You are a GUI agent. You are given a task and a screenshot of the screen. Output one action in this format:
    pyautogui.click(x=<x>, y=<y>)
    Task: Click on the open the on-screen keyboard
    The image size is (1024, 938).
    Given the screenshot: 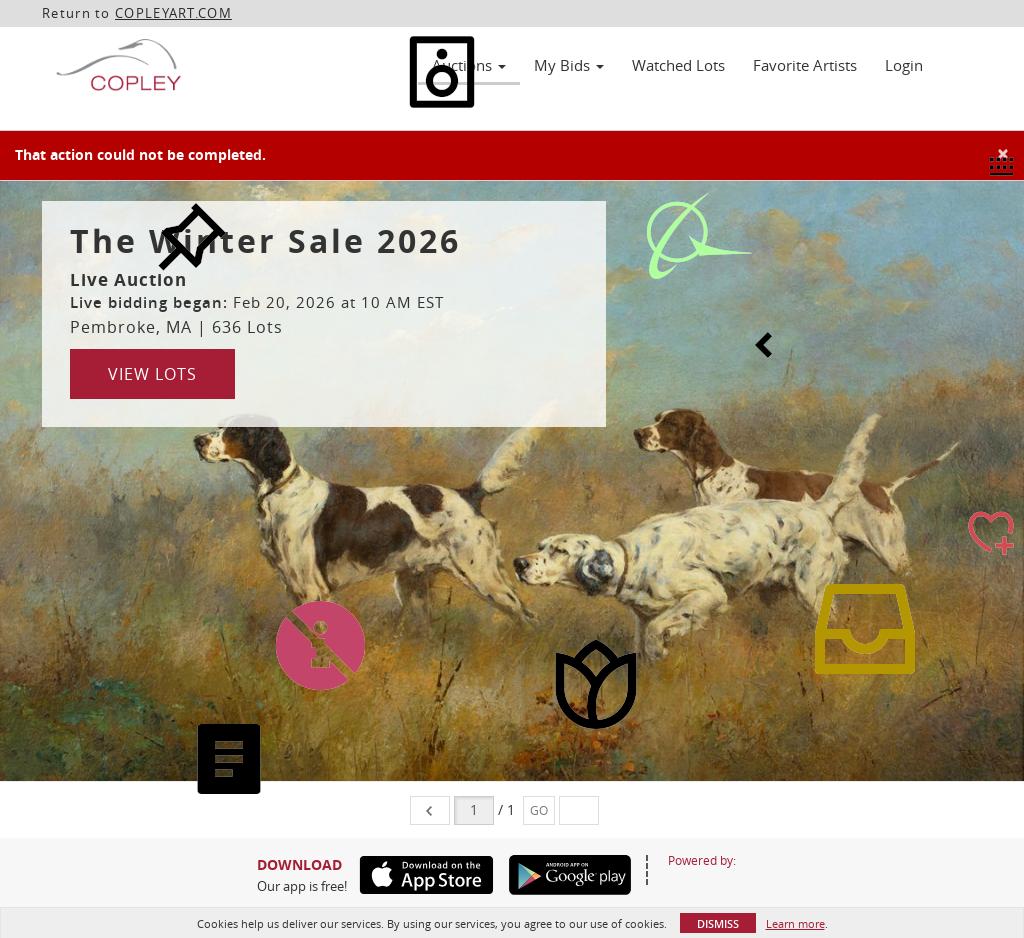 What is the action you would take?
    pyautogui.click(x=1001, y=166)
    